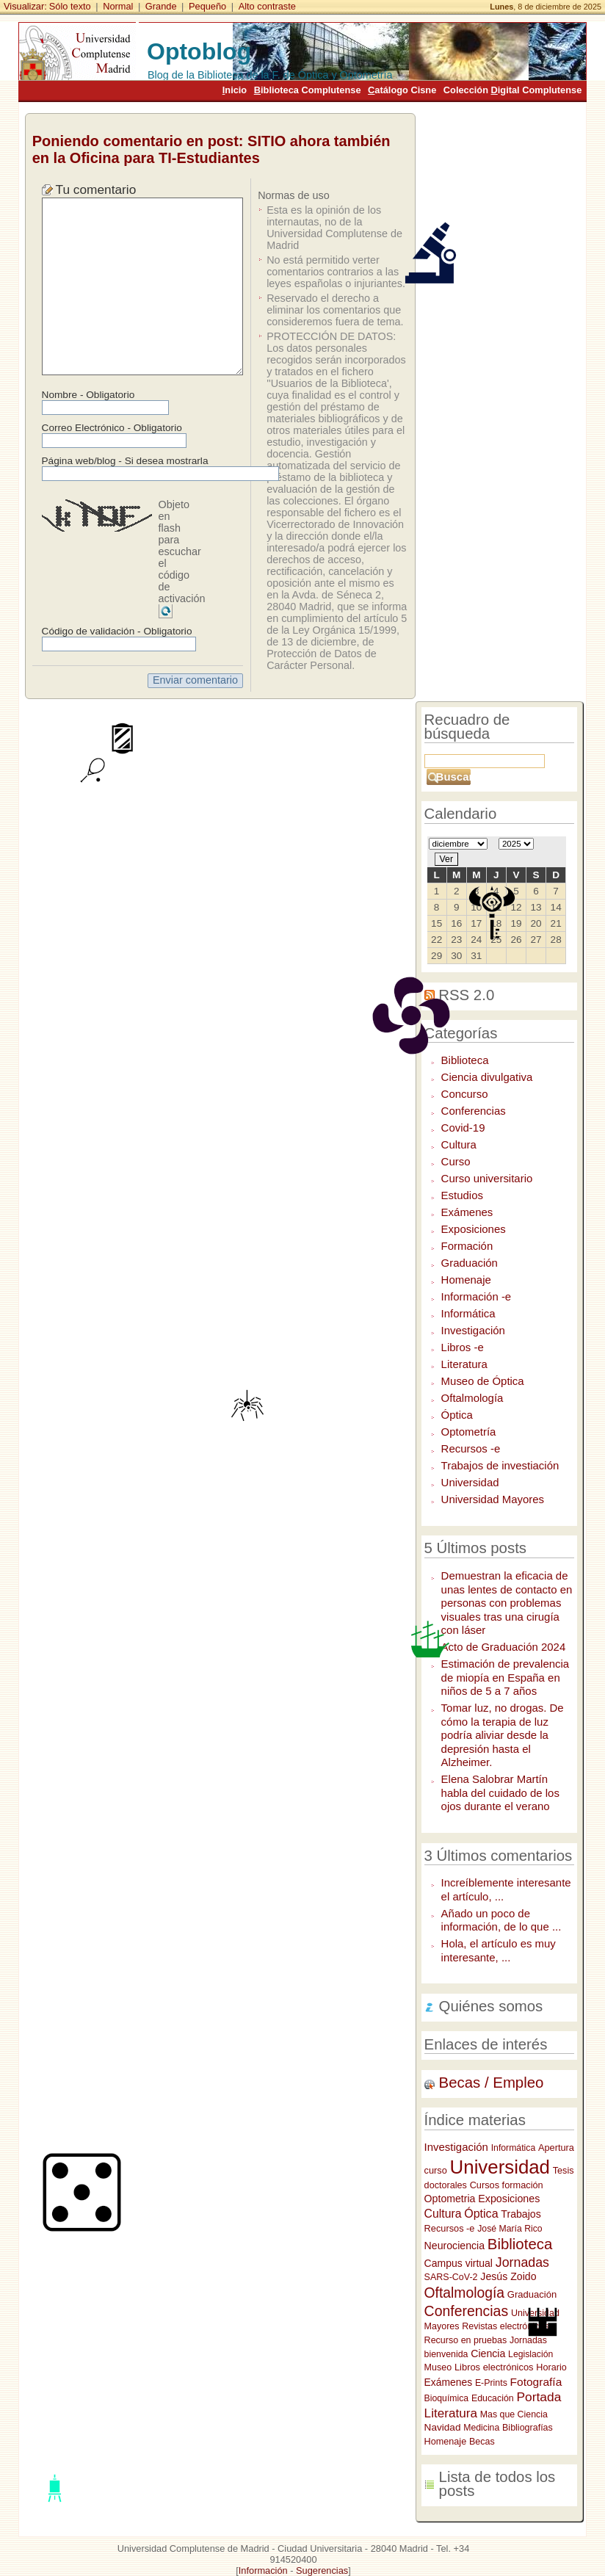 The image size is (605, 2576). I want to click on castle or fortress icon for strategy games, so click(543, 2322).